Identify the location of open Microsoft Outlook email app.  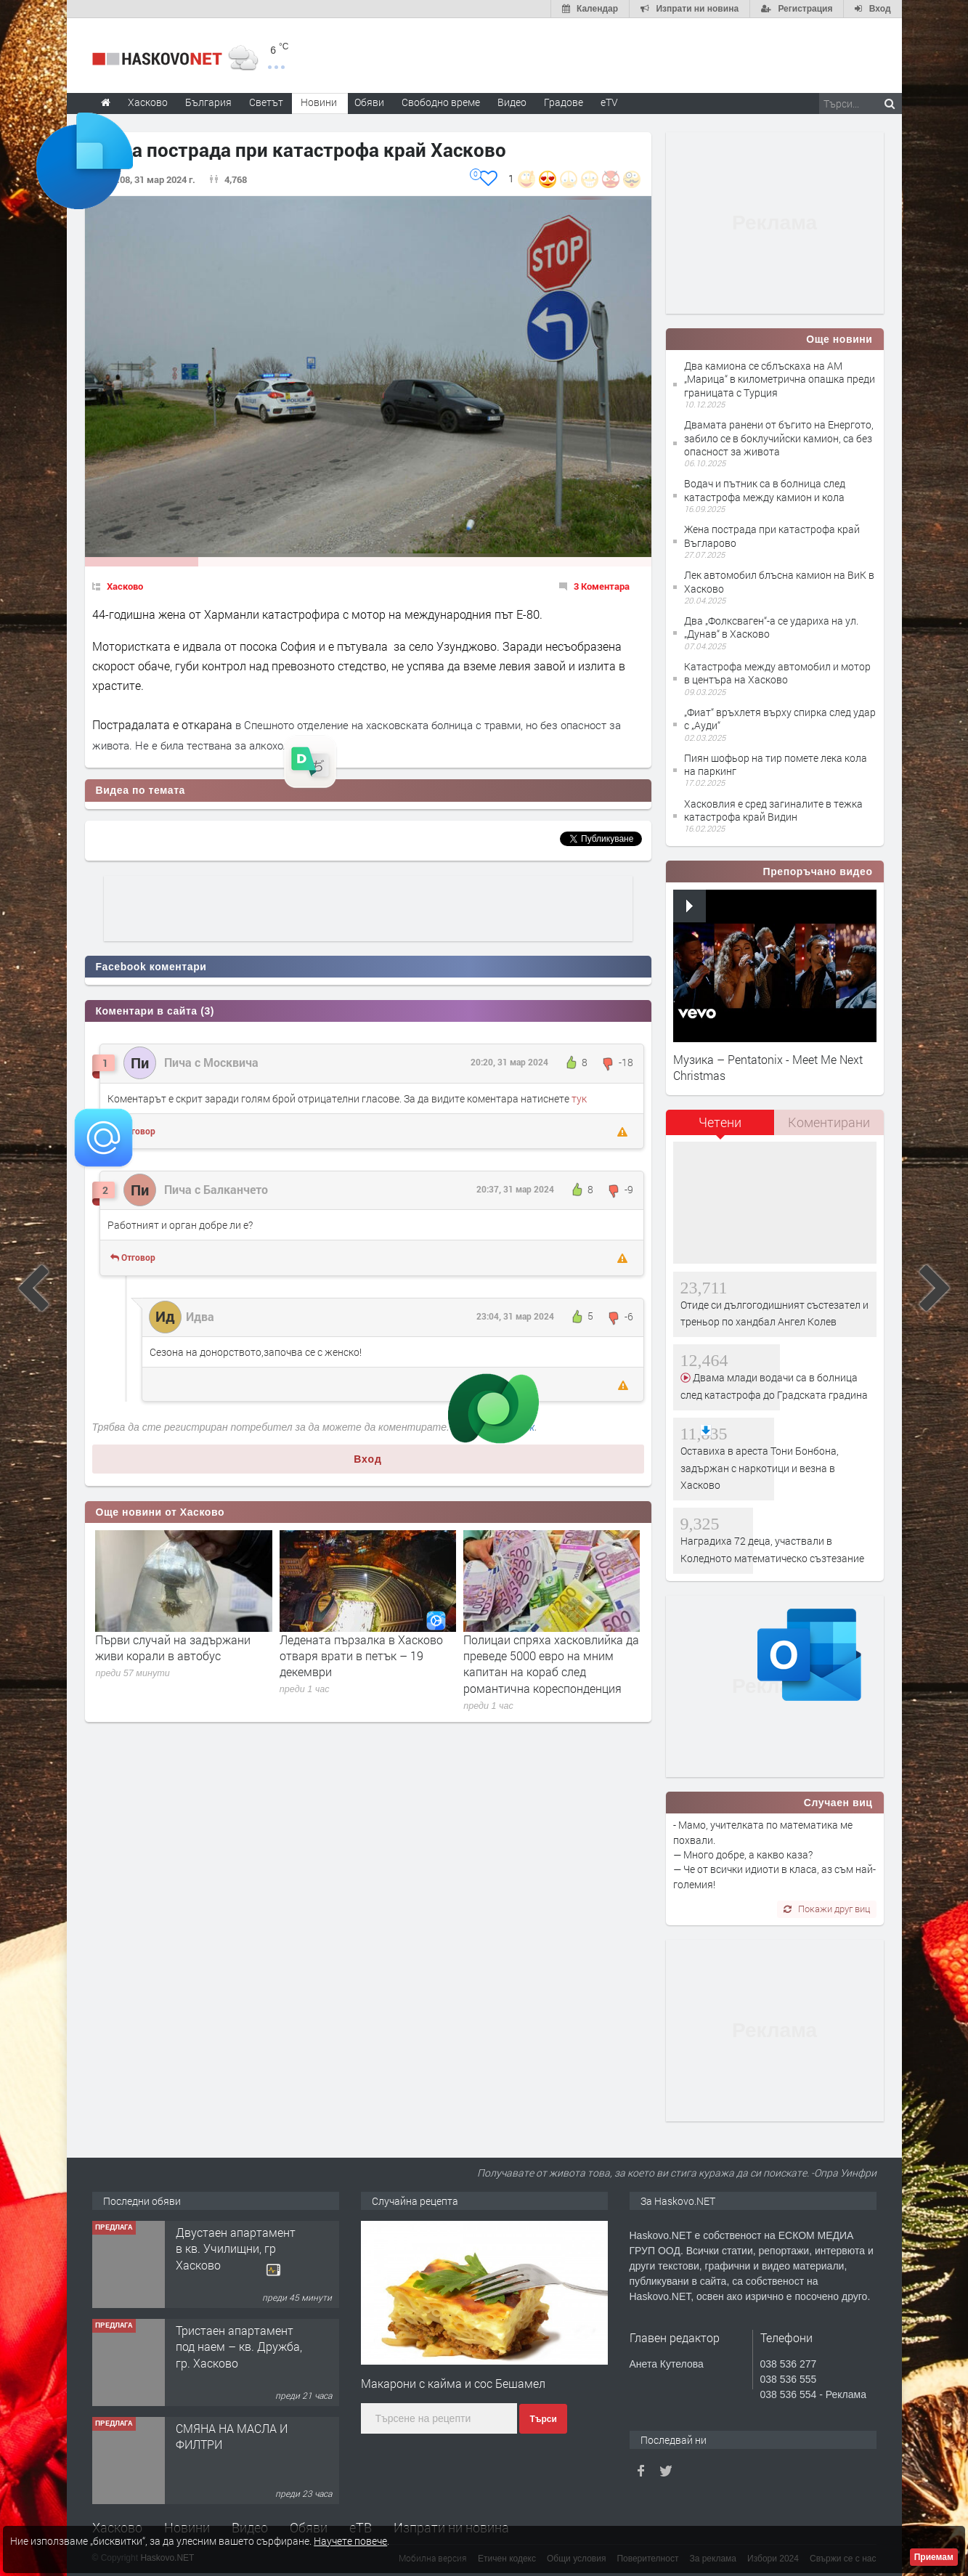
(810, 1654).